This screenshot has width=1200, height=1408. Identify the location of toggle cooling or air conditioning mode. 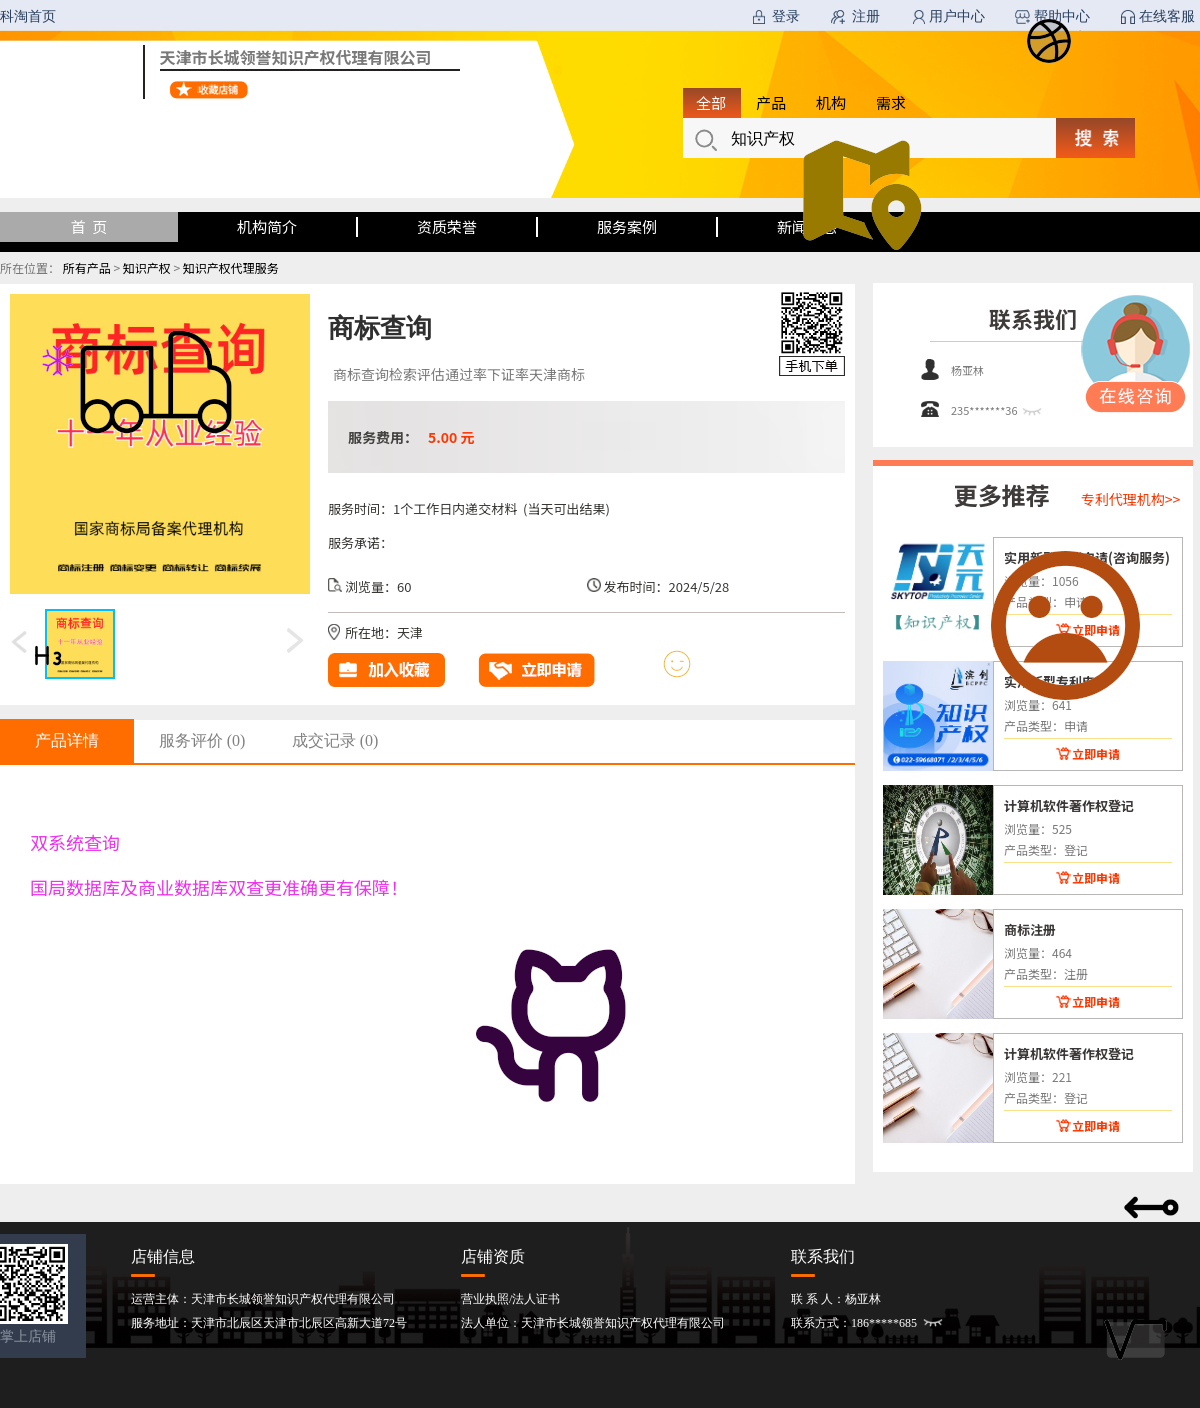
(57, 360).